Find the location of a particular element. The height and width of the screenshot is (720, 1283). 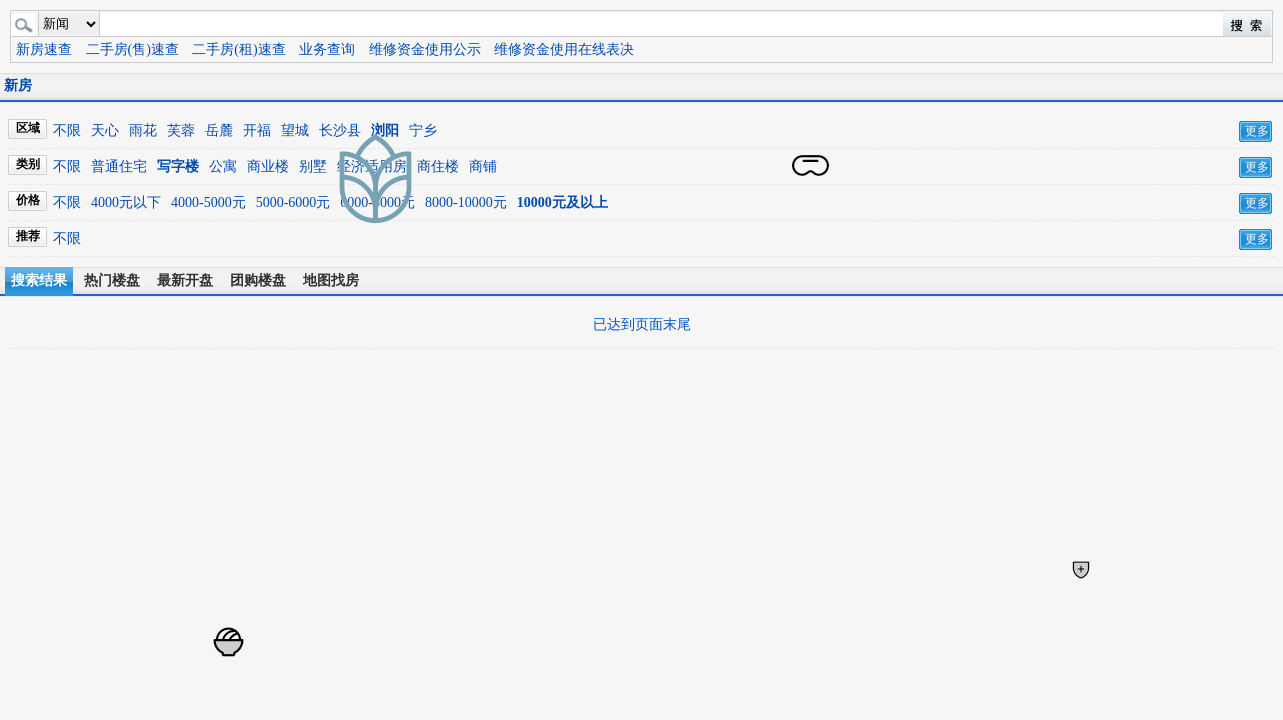

add new security protection is located at coordinates (1081, 569).